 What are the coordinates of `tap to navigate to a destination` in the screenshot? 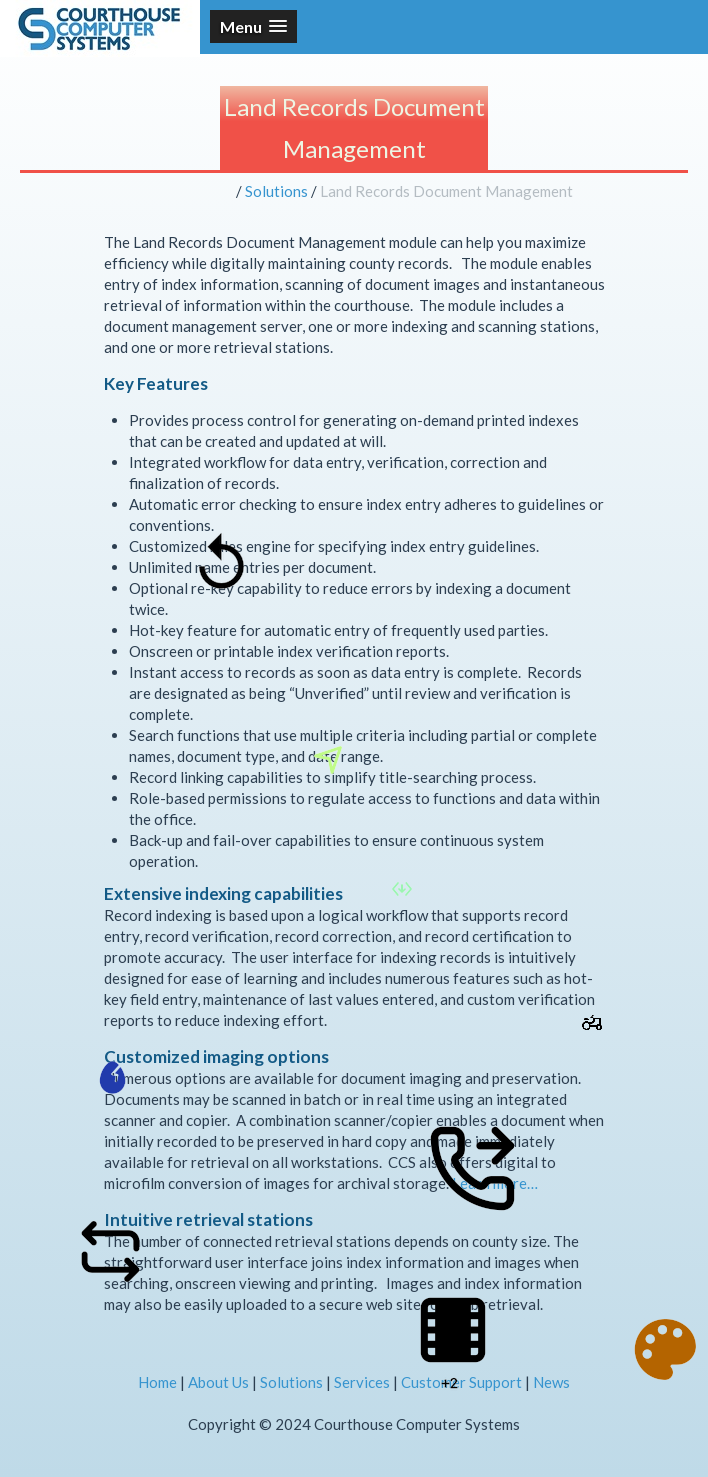 It's located at (329, 758).